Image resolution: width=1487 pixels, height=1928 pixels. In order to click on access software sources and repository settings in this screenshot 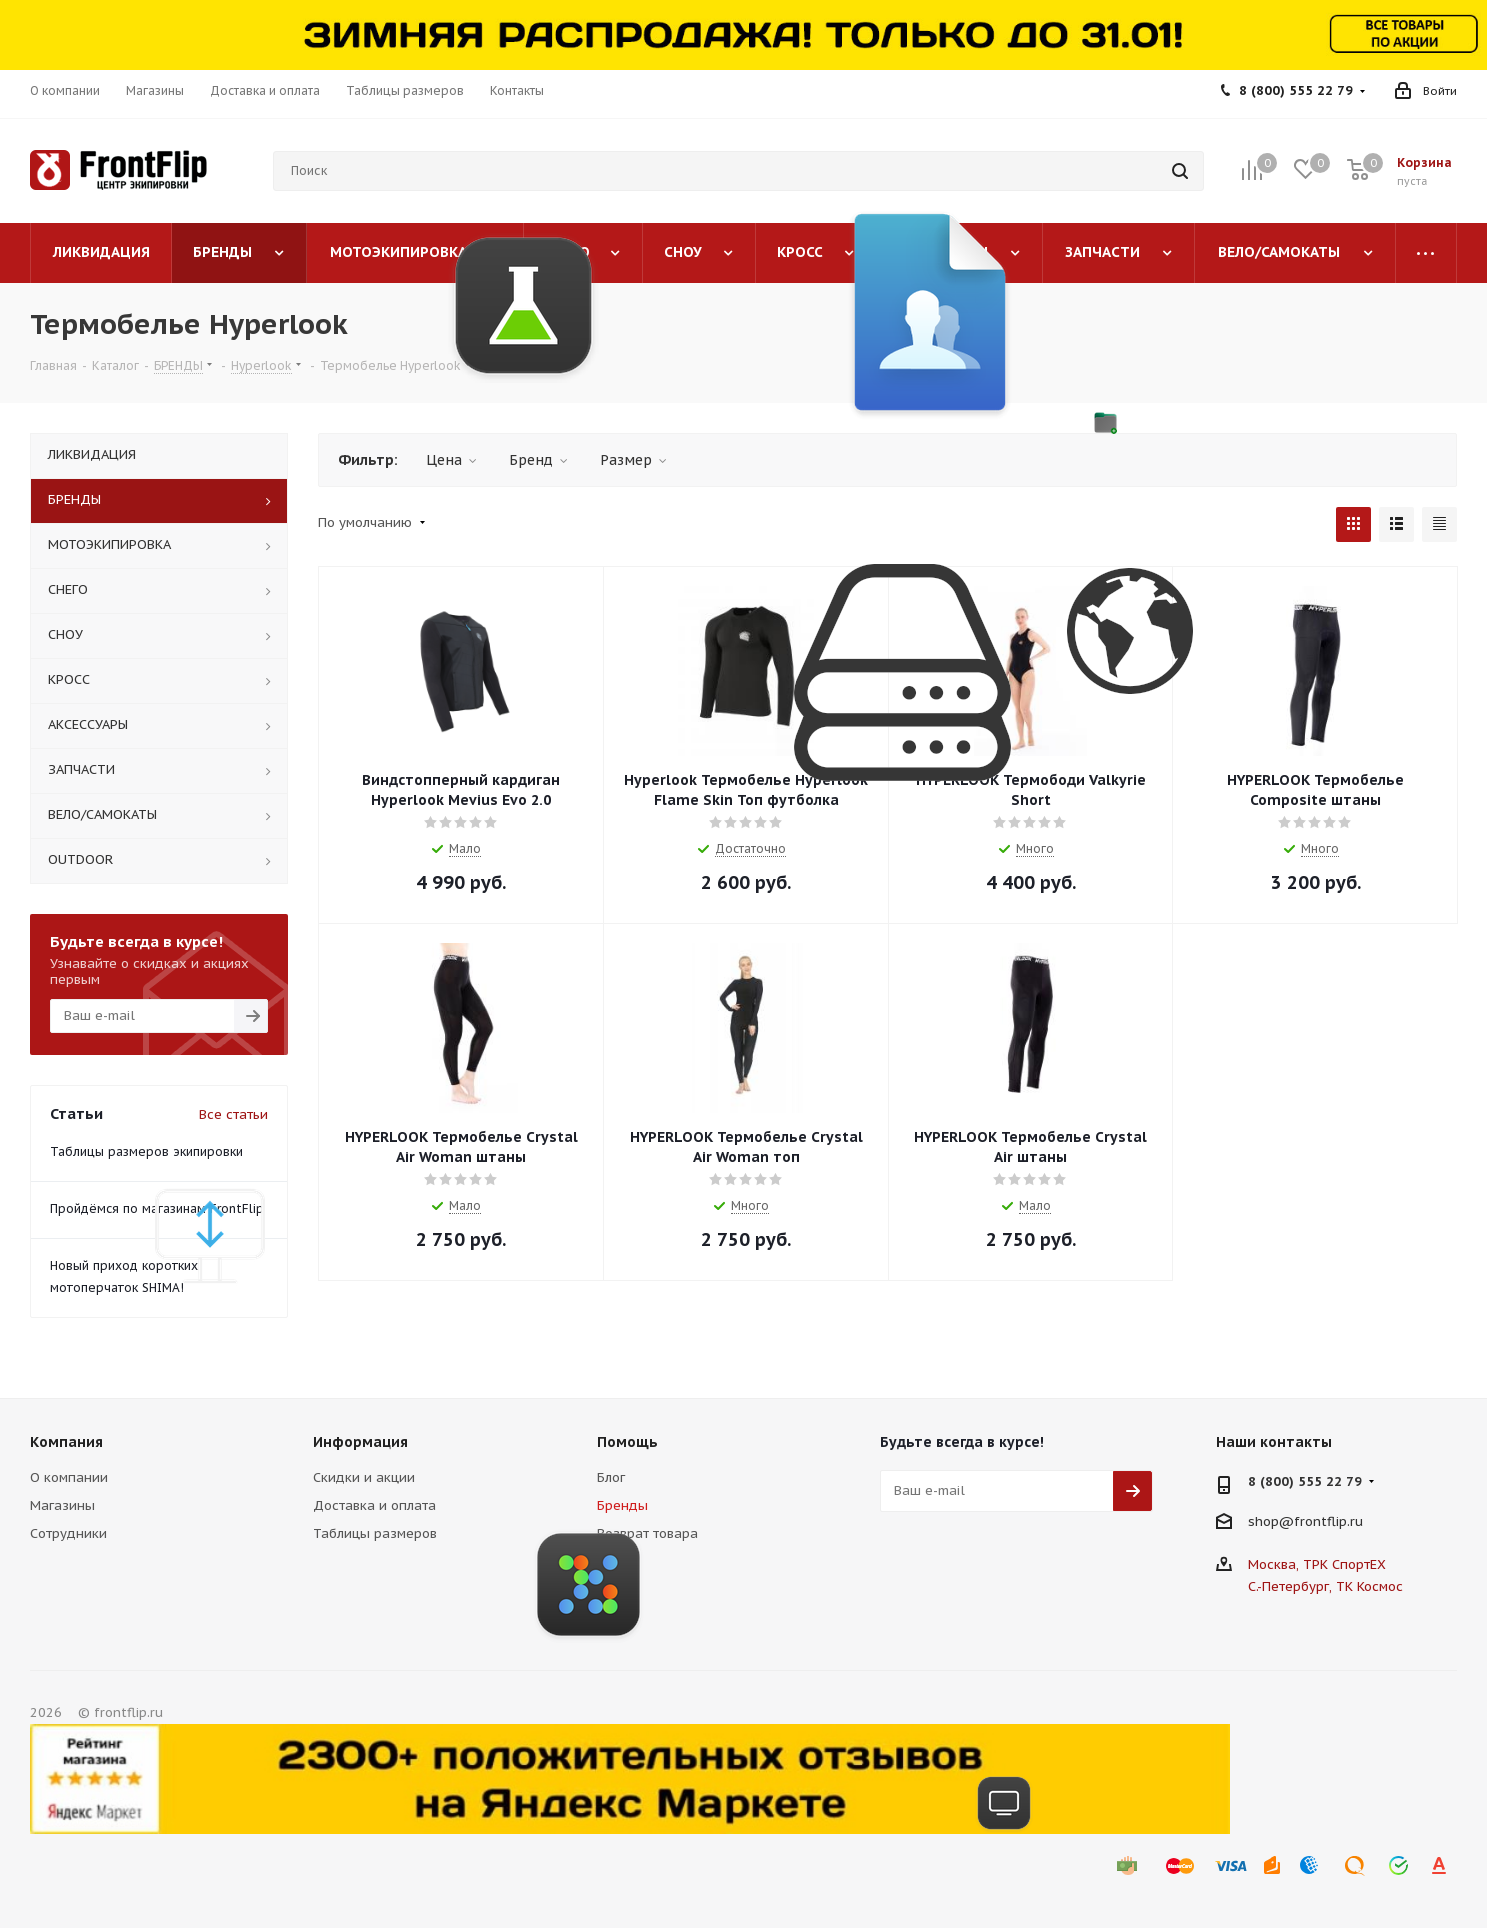, I will do `click(1130, 631)`.